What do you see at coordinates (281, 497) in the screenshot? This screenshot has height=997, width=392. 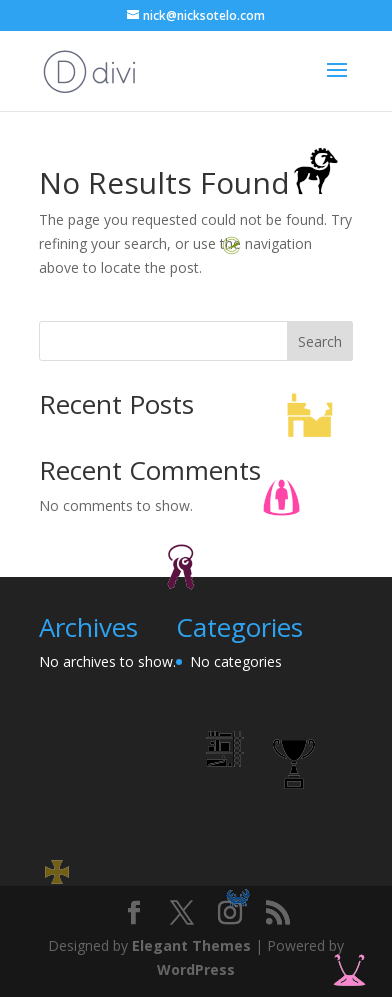 I see `notification security settings` at bounding box center [281, 497].